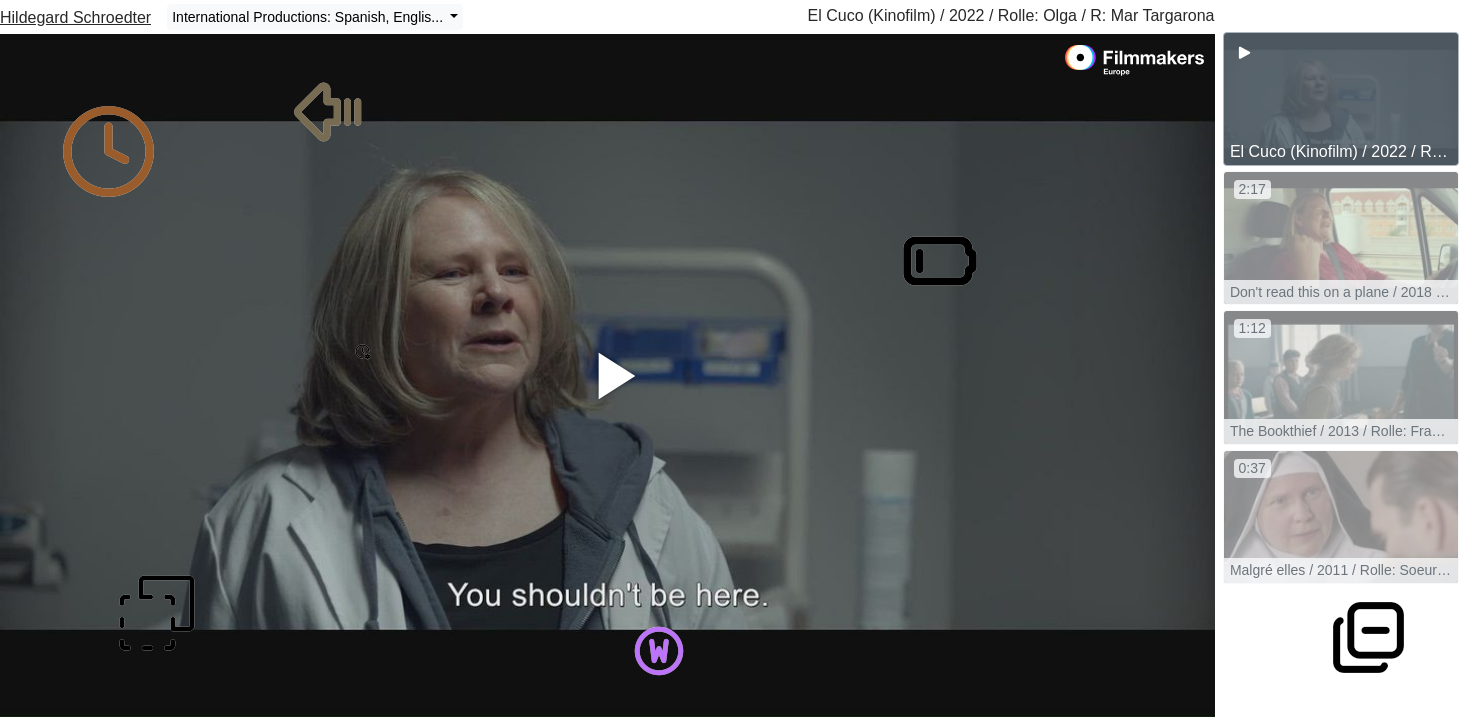  What do you see at coordinates (157, 613) in the screenshot?
I see `bring selection to front` at bounding box center [157, 613].